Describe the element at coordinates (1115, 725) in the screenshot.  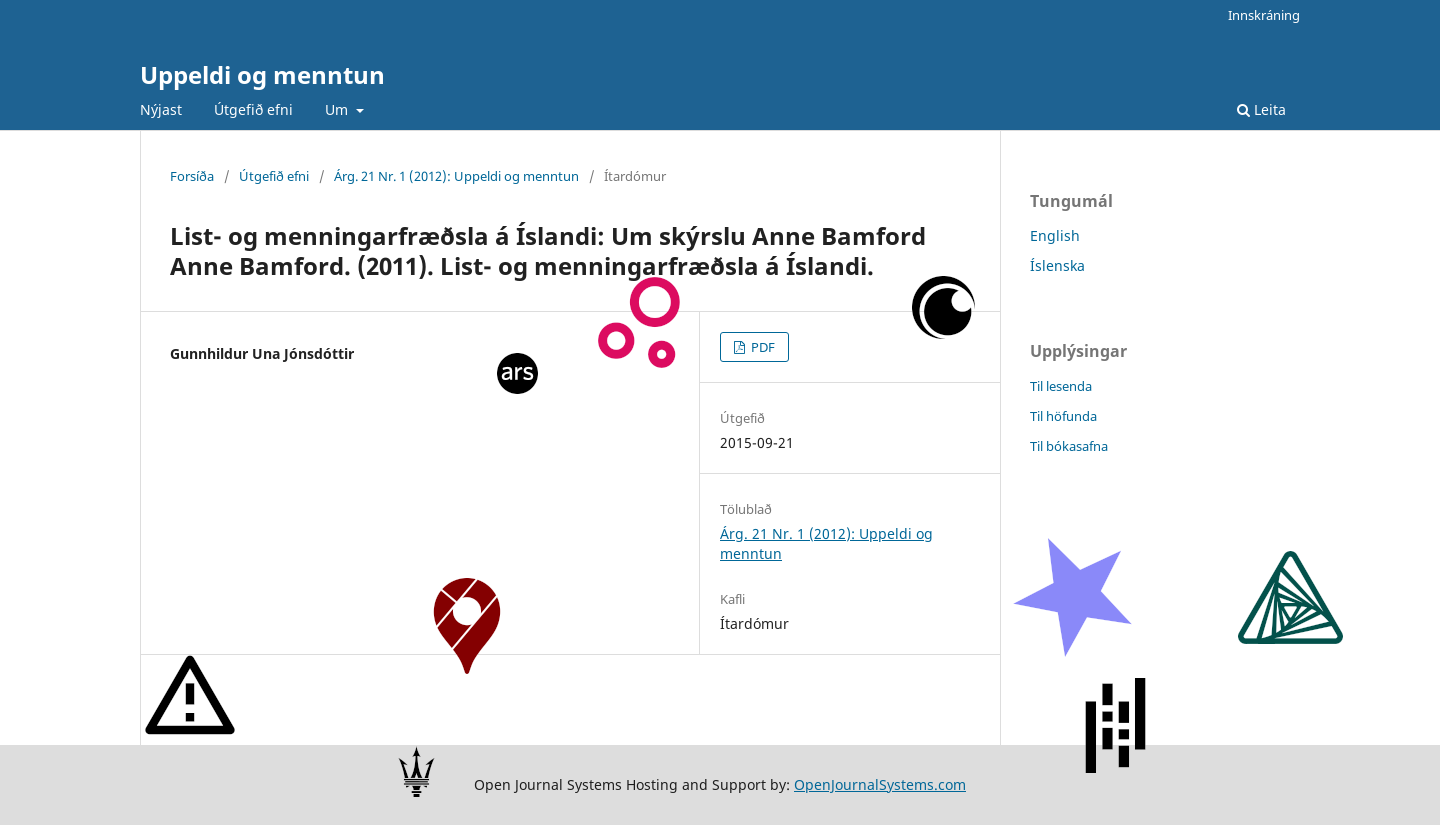
I see `pandas Python data analysis library logo` at that location.